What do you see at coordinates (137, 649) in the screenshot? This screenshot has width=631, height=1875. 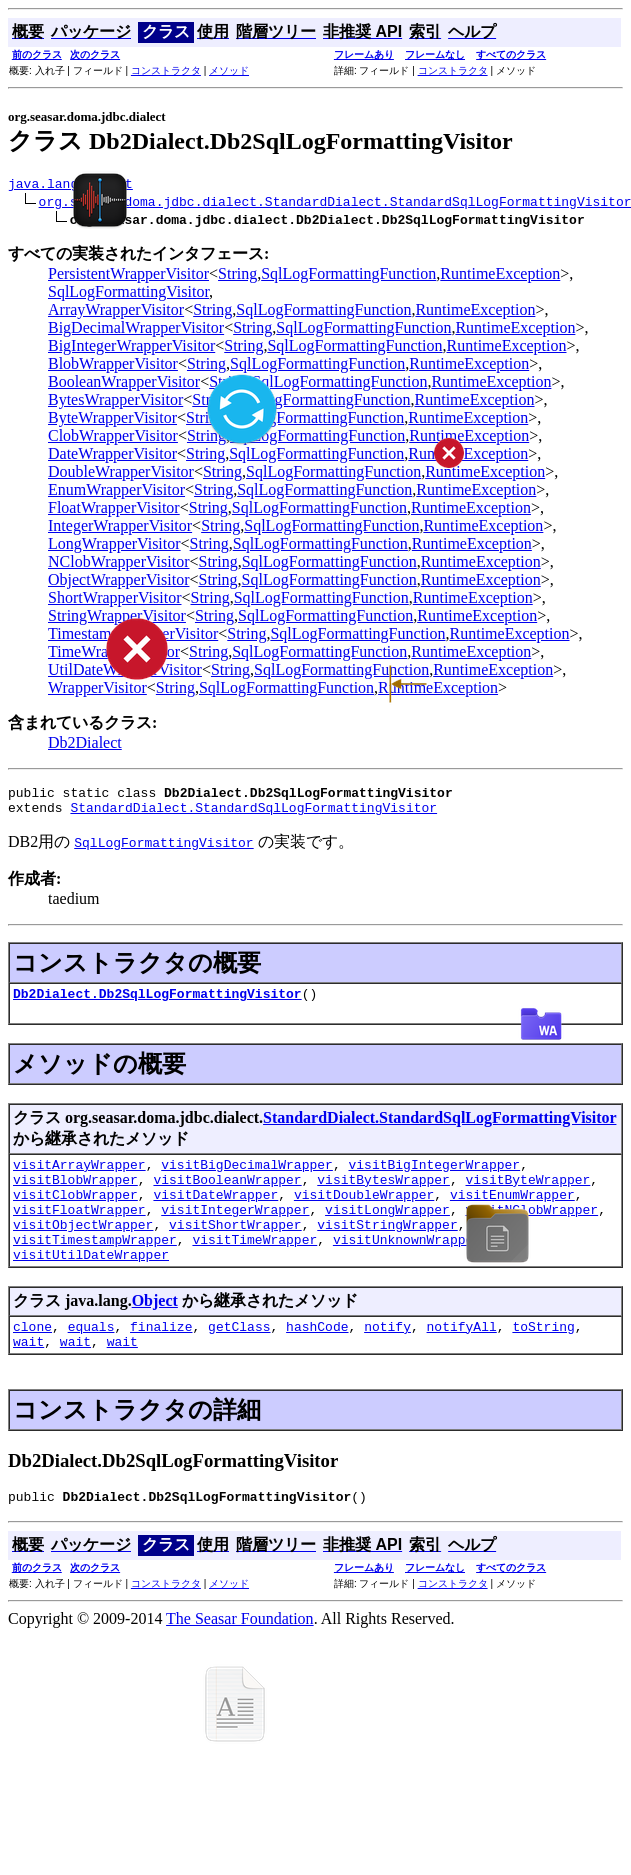 I see `cancel the current action or operation` at bounding box center [137, 649].